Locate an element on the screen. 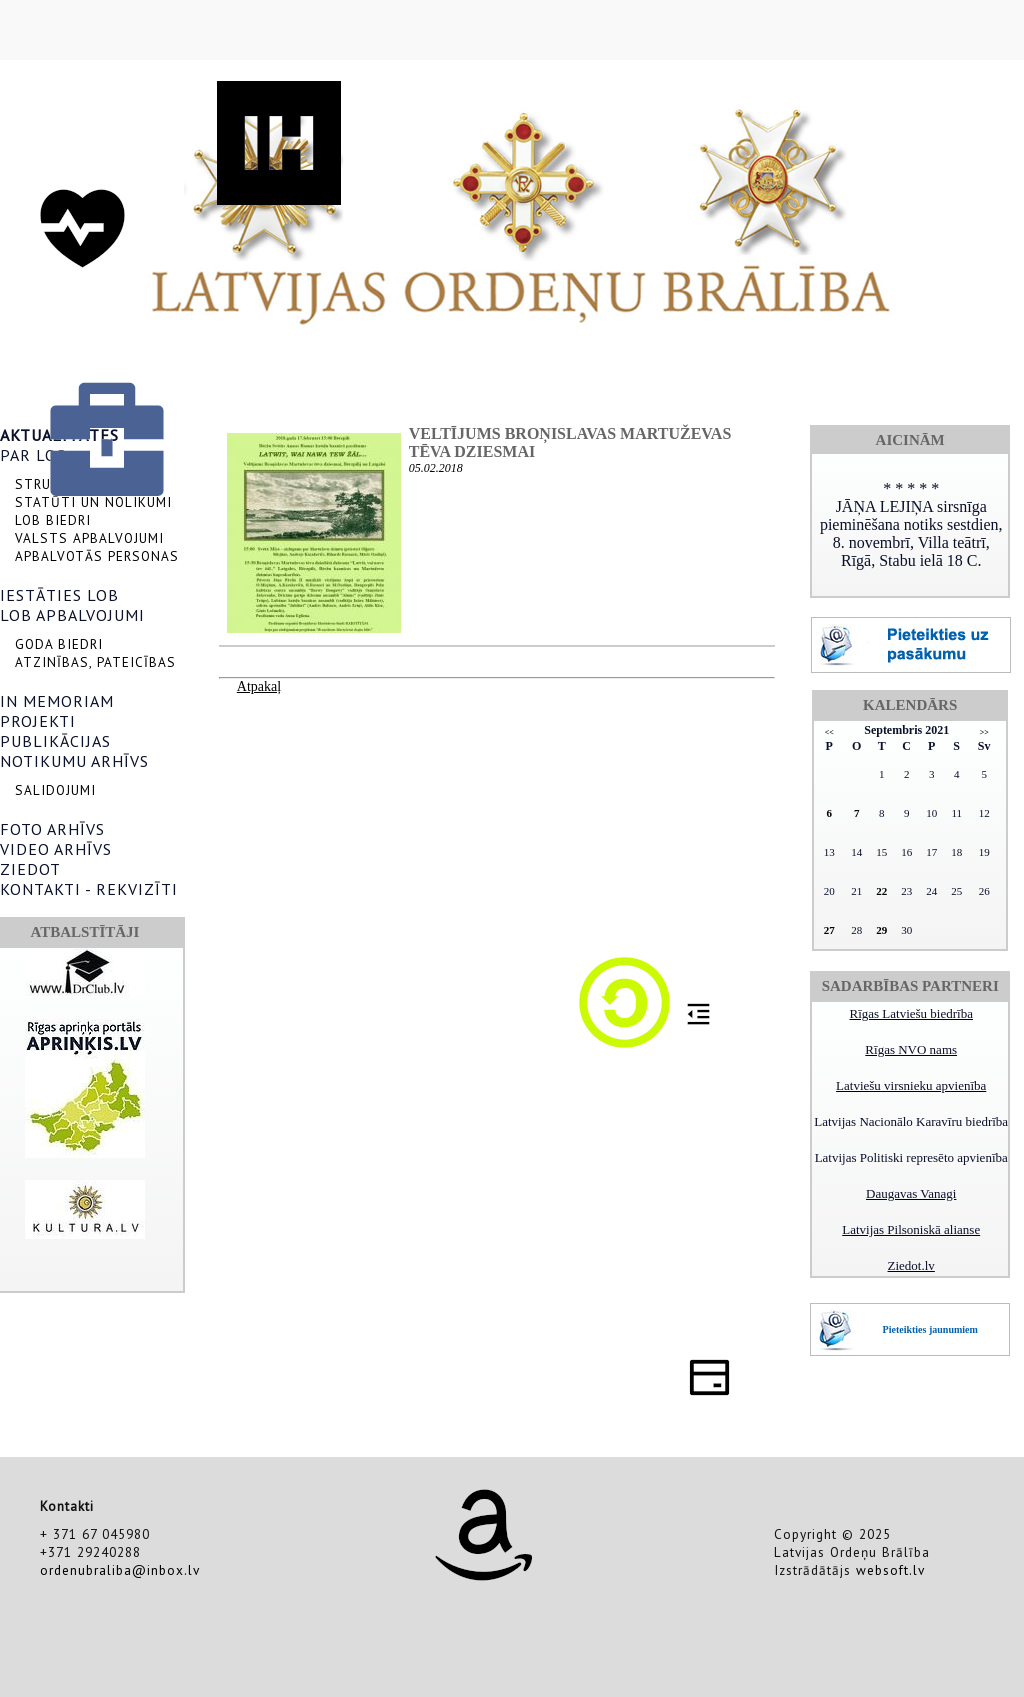 The image size is (1024, 1697). access work or business documents is located at coordinates (107, 445).